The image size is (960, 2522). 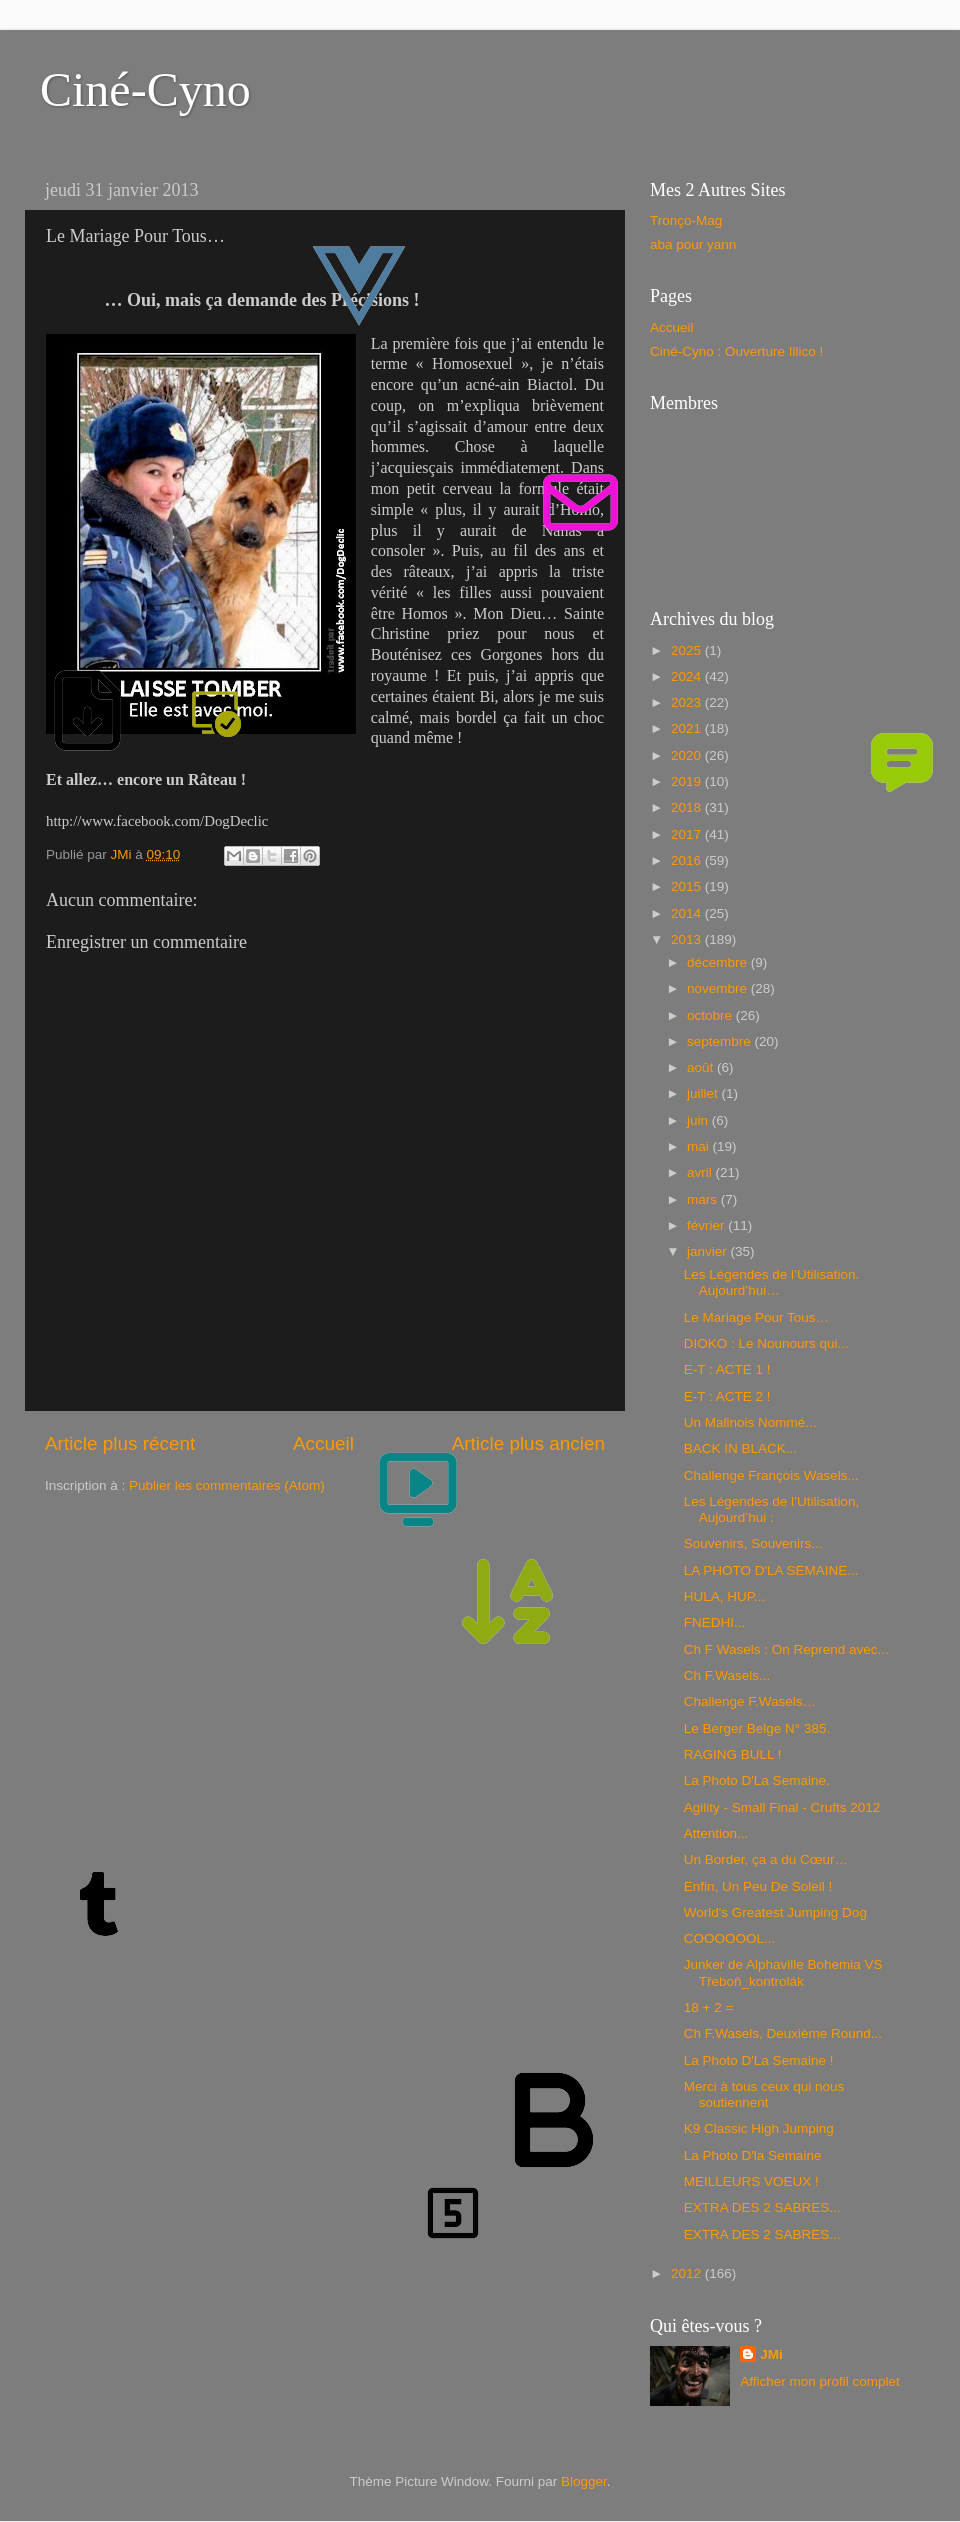 What do you see at coordinates (507, 1601) in the screenshot?
I see `sort items alphabetically from A to Z` at bounding box center [507, 1601].